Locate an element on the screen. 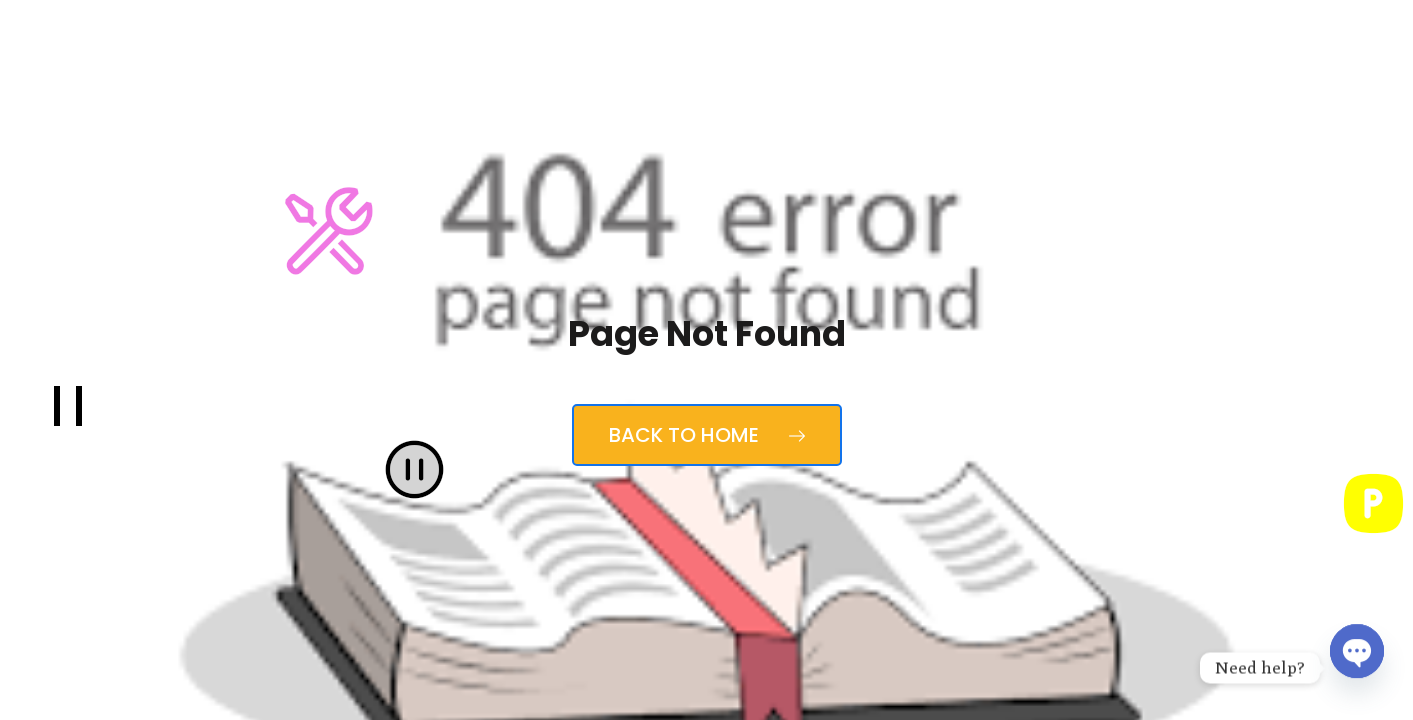 This screenshot has width=1413, height=720. pause debugging session is located at coordinates (68, 406).